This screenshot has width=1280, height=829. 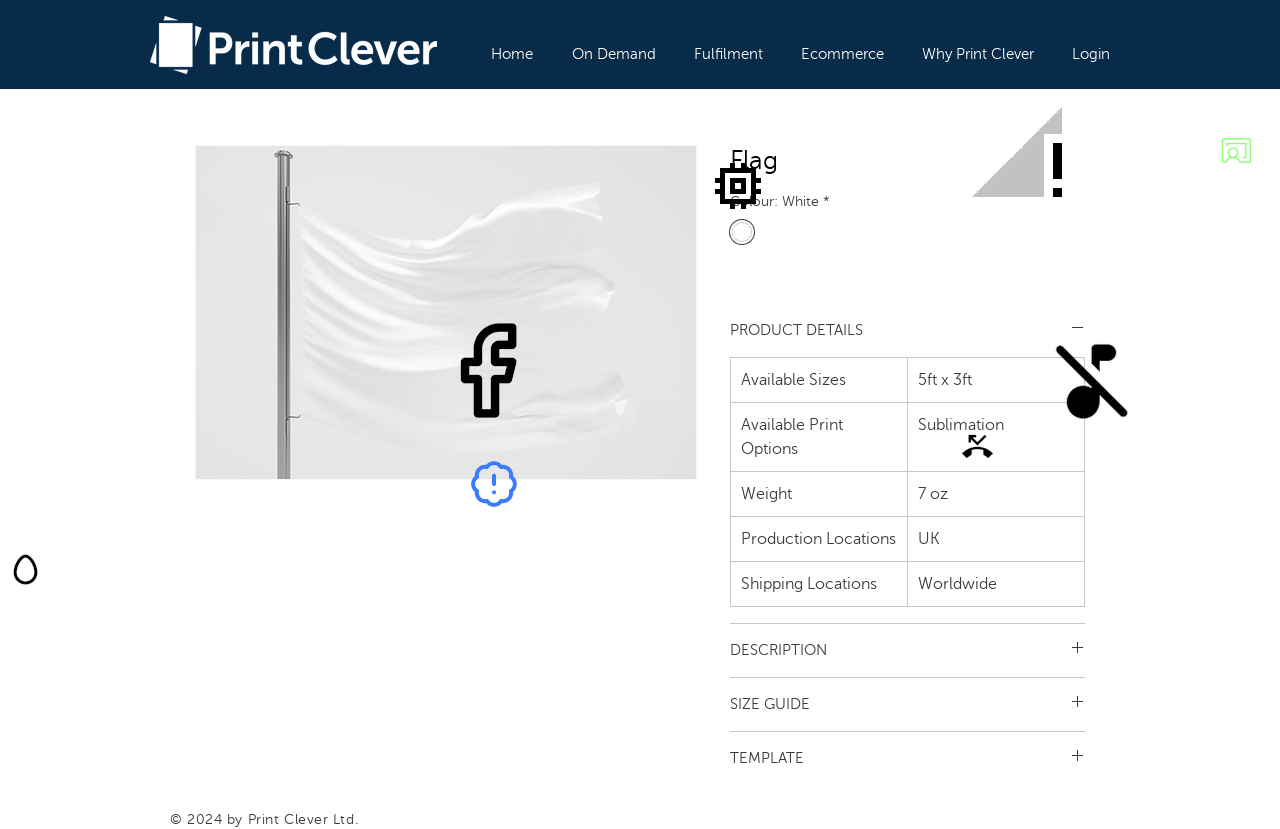 I want to click on indicates egg or egg-containing ingredients in food items, so click(x=25, y=569).